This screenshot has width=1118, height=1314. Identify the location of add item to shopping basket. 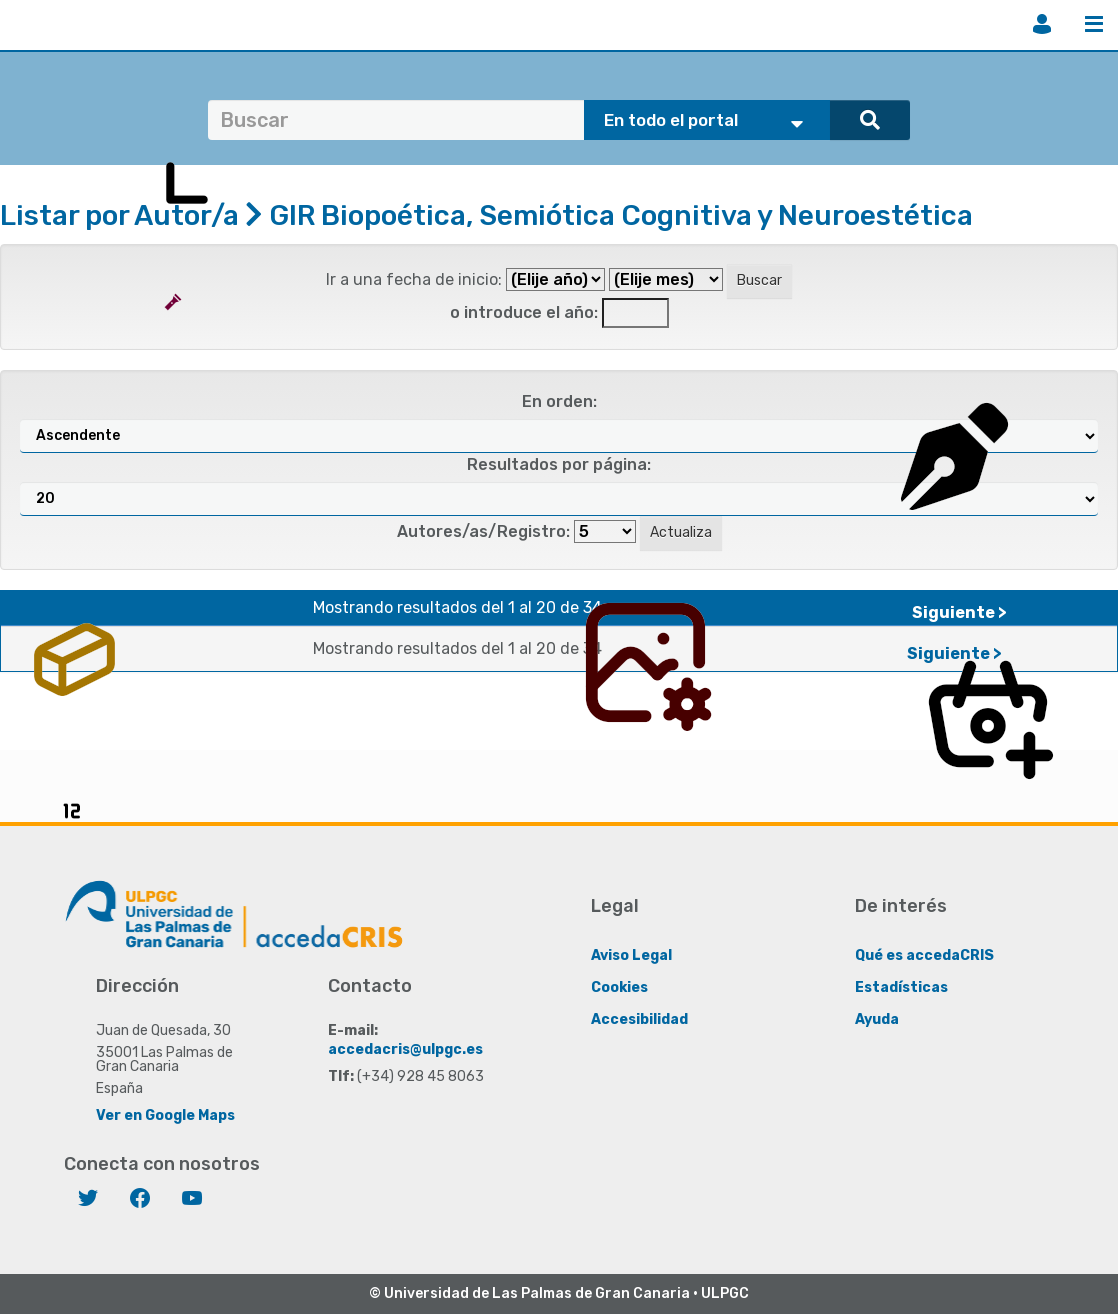
(988, 714).